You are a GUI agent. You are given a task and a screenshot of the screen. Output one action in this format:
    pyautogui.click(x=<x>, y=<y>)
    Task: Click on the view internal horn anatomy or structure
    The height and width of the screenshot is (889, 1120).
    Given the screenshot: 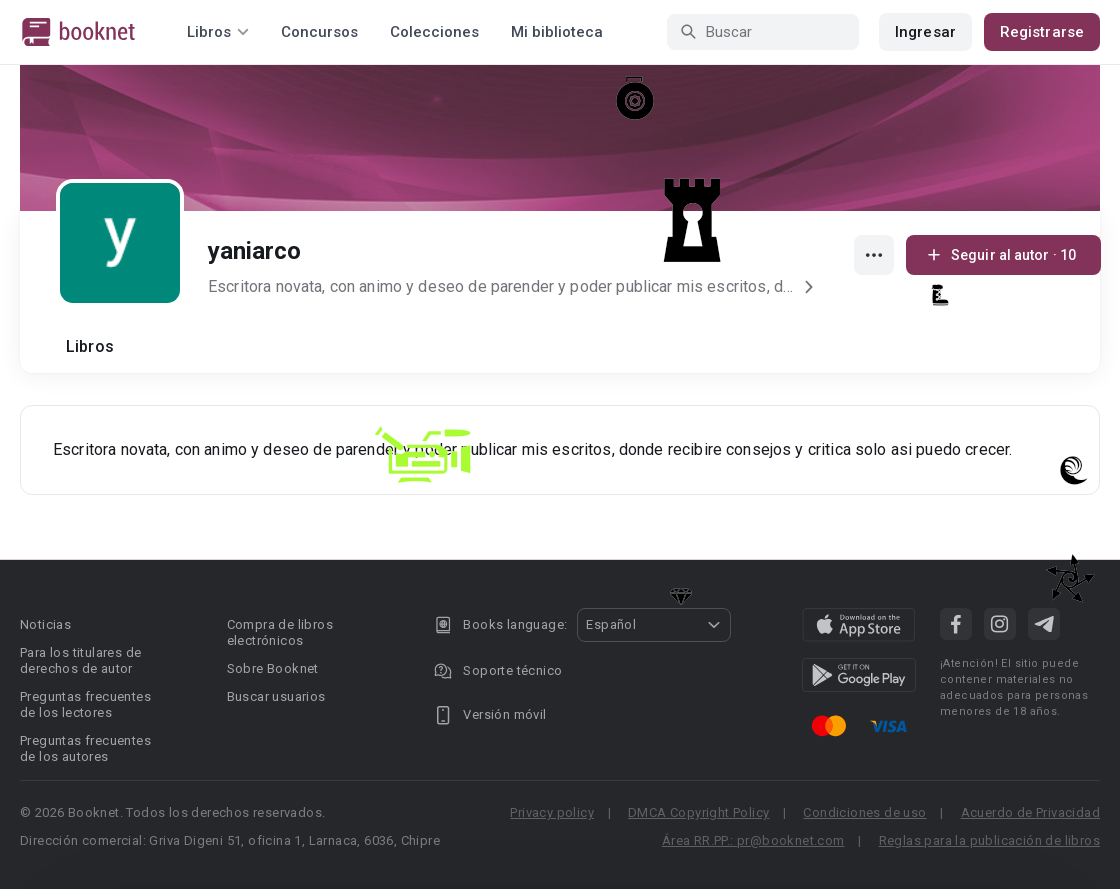 What is the action you would take?
    pyautogui.click(x=1073, y=470)
    